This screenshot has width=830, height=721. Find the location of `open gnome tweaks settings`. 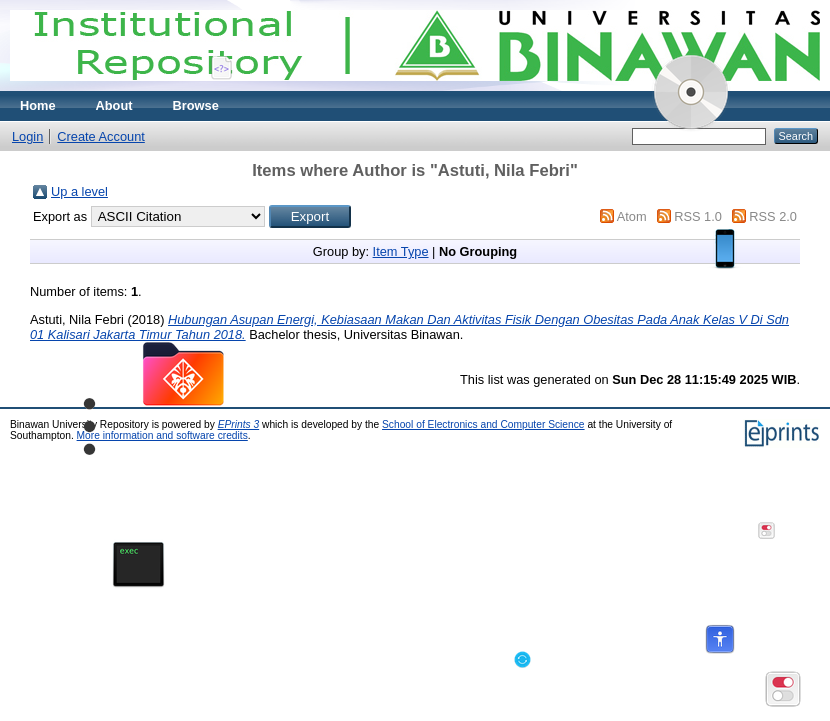

open gnome tweaks settings is located at coordinates (783, 689).